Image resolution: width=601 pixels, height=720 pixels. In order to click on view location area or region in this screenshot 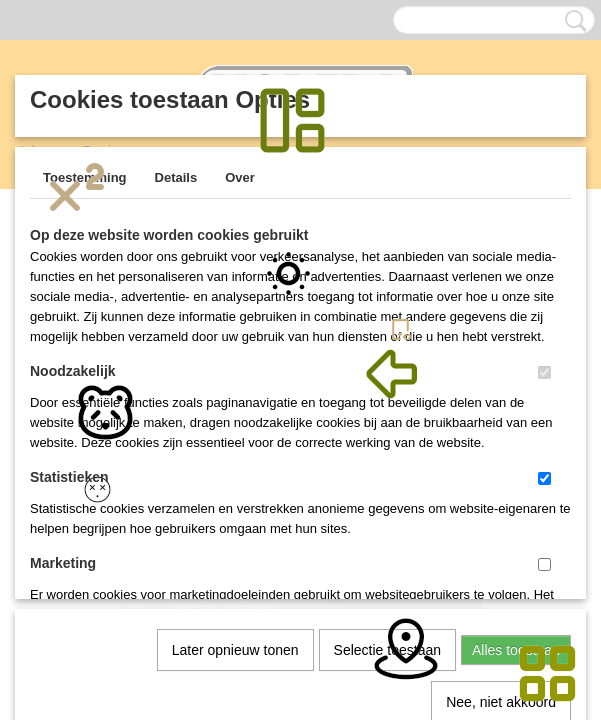, I will do `click(406, 650)`.